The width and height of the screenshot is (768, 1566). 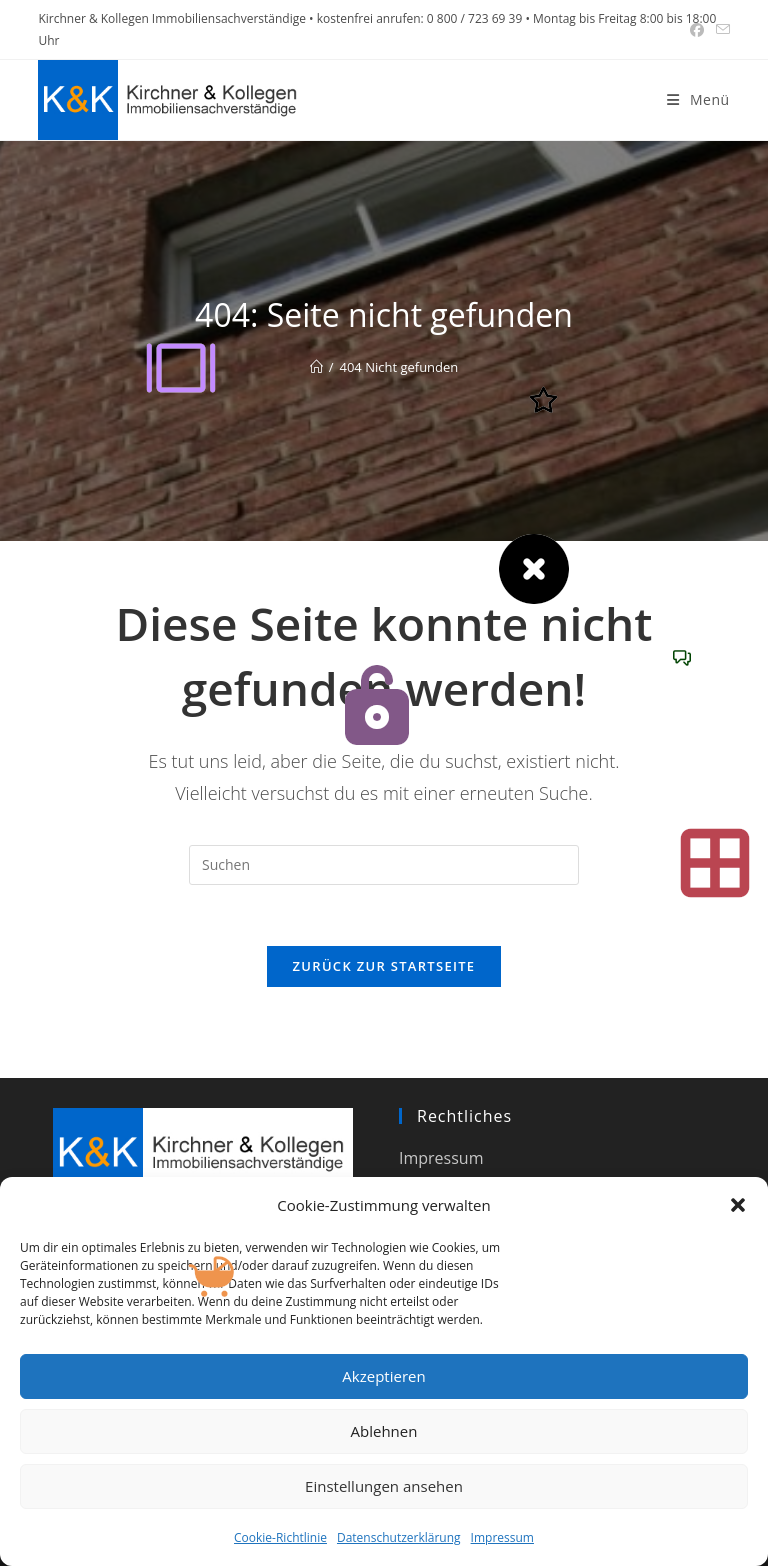 I want to click on access baby or parenting-related features, so click(x=212, y=1275).